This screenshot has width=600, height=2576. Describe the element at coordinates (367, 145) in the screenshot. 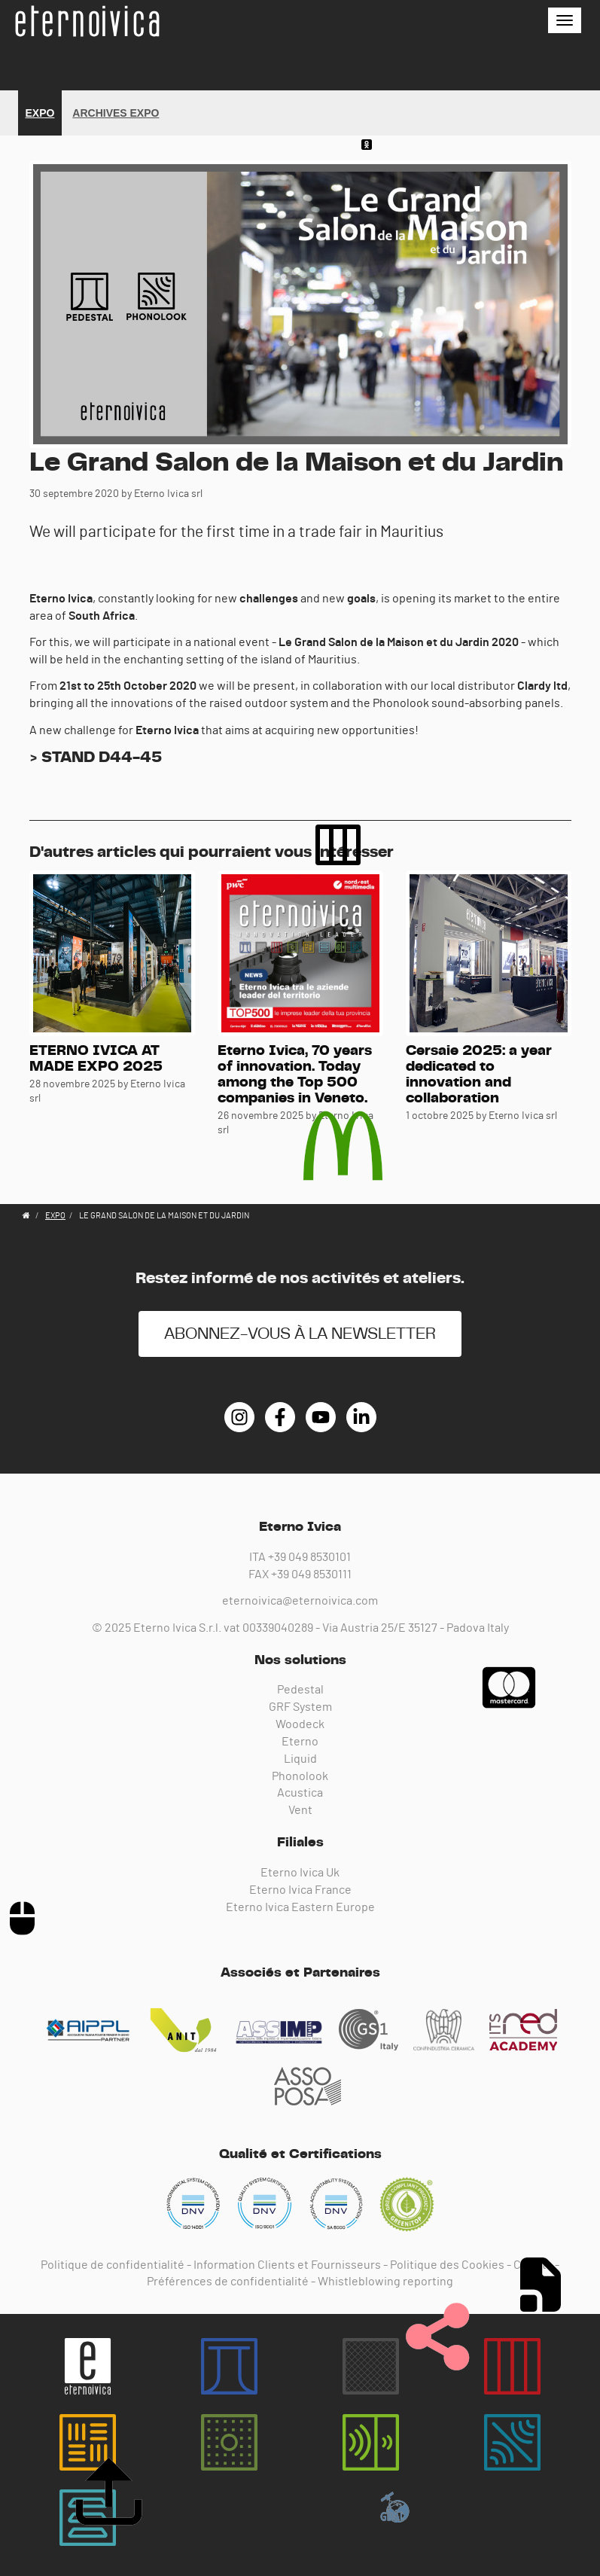

I see `open Odnoklassniki app` at that location.